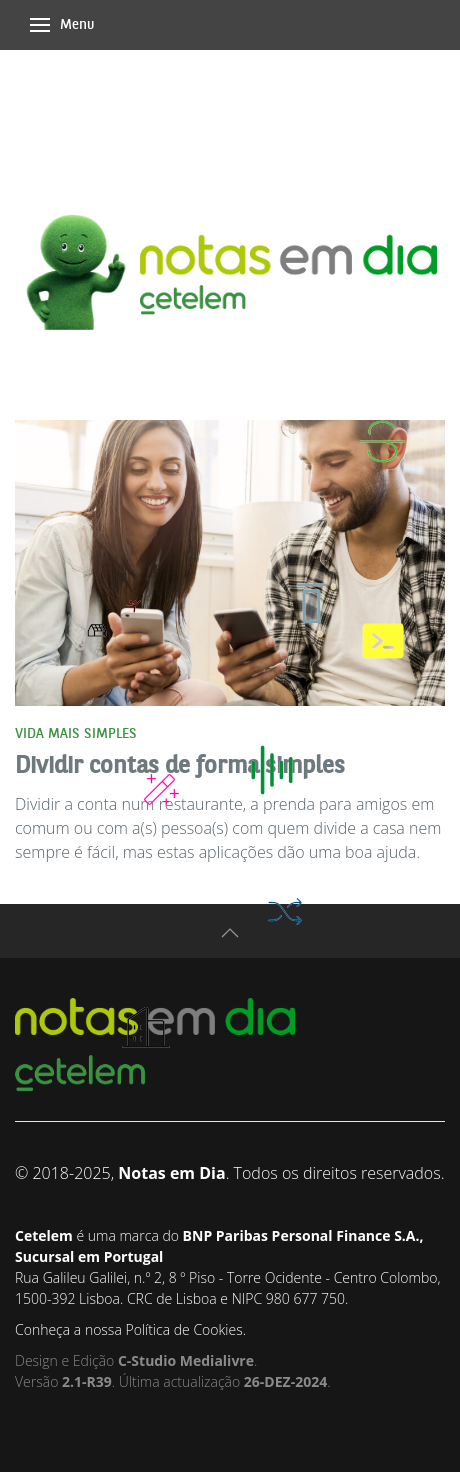 The width and height of the screenshot is (460, 1472). Describe the element at coordinates (383, 641) in the screenshot. I see `open command line terminal` at that location.